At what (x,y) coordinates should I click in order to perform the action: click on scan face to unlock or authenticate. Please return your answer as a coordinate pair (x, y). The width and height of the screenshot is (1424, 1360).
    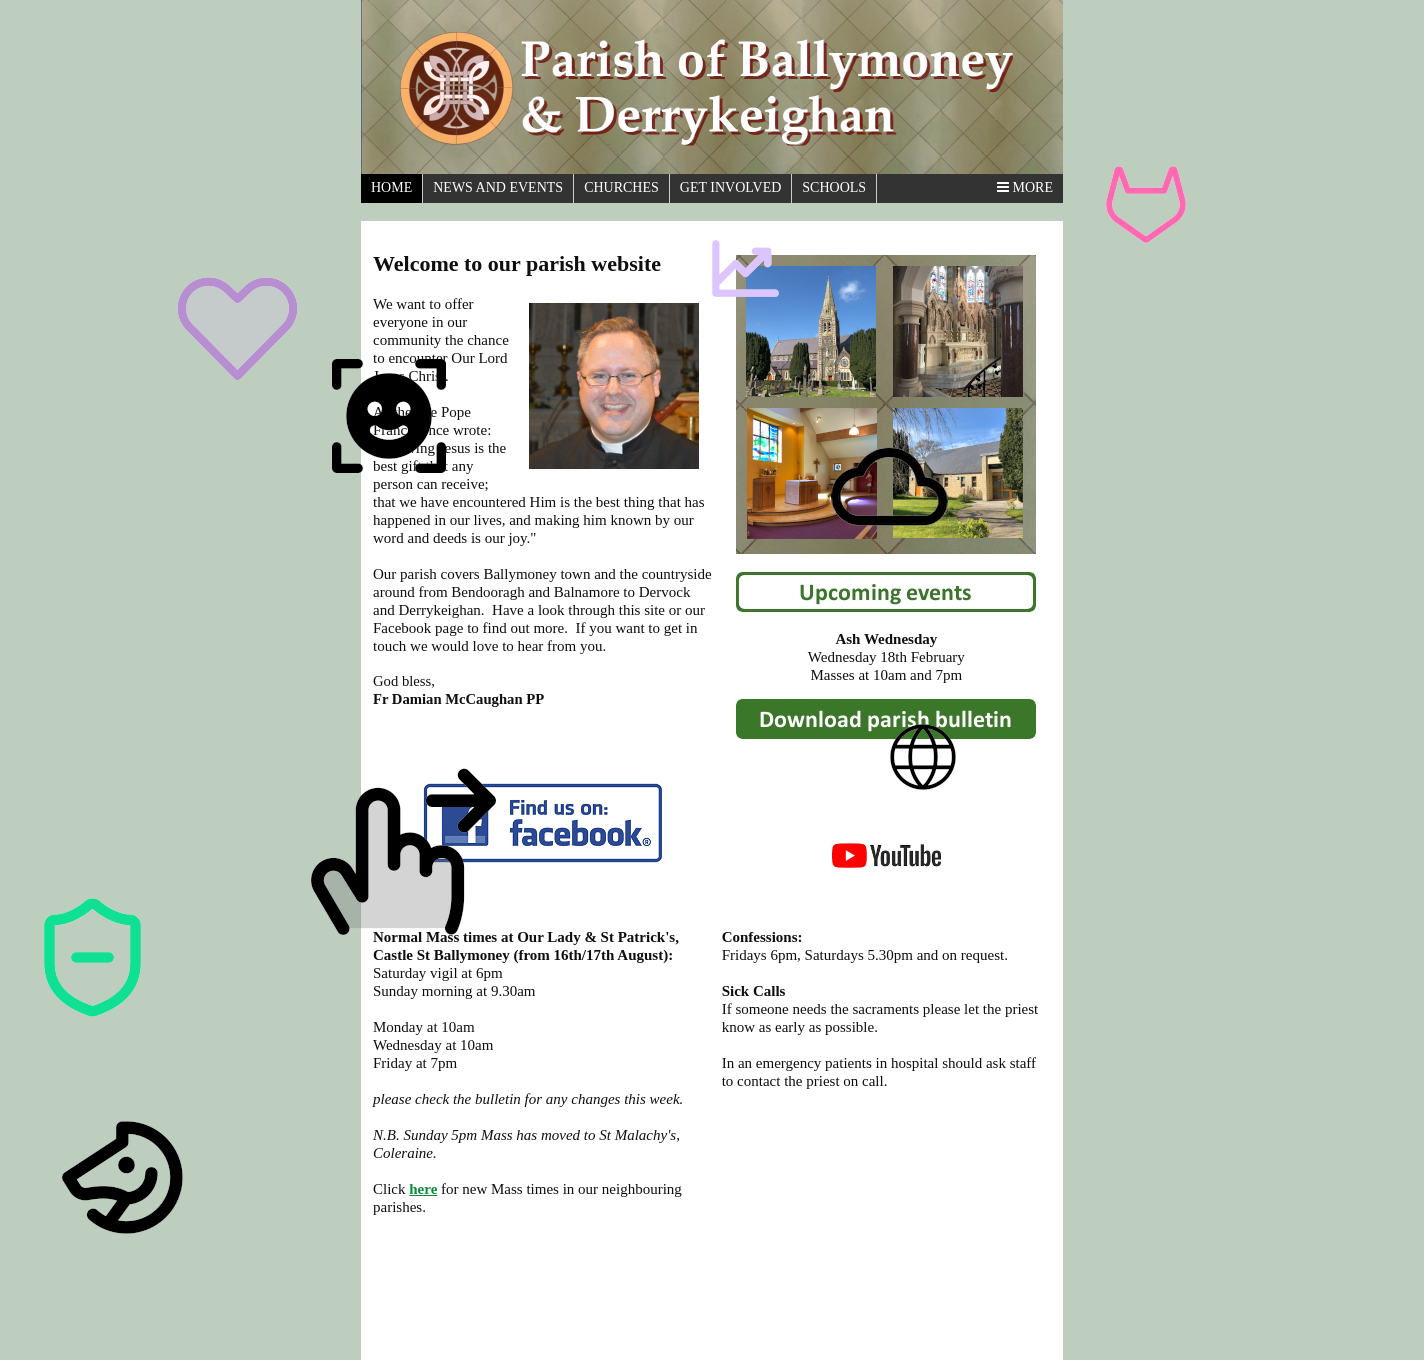
    Looking at the image, I should click on (389, 416).